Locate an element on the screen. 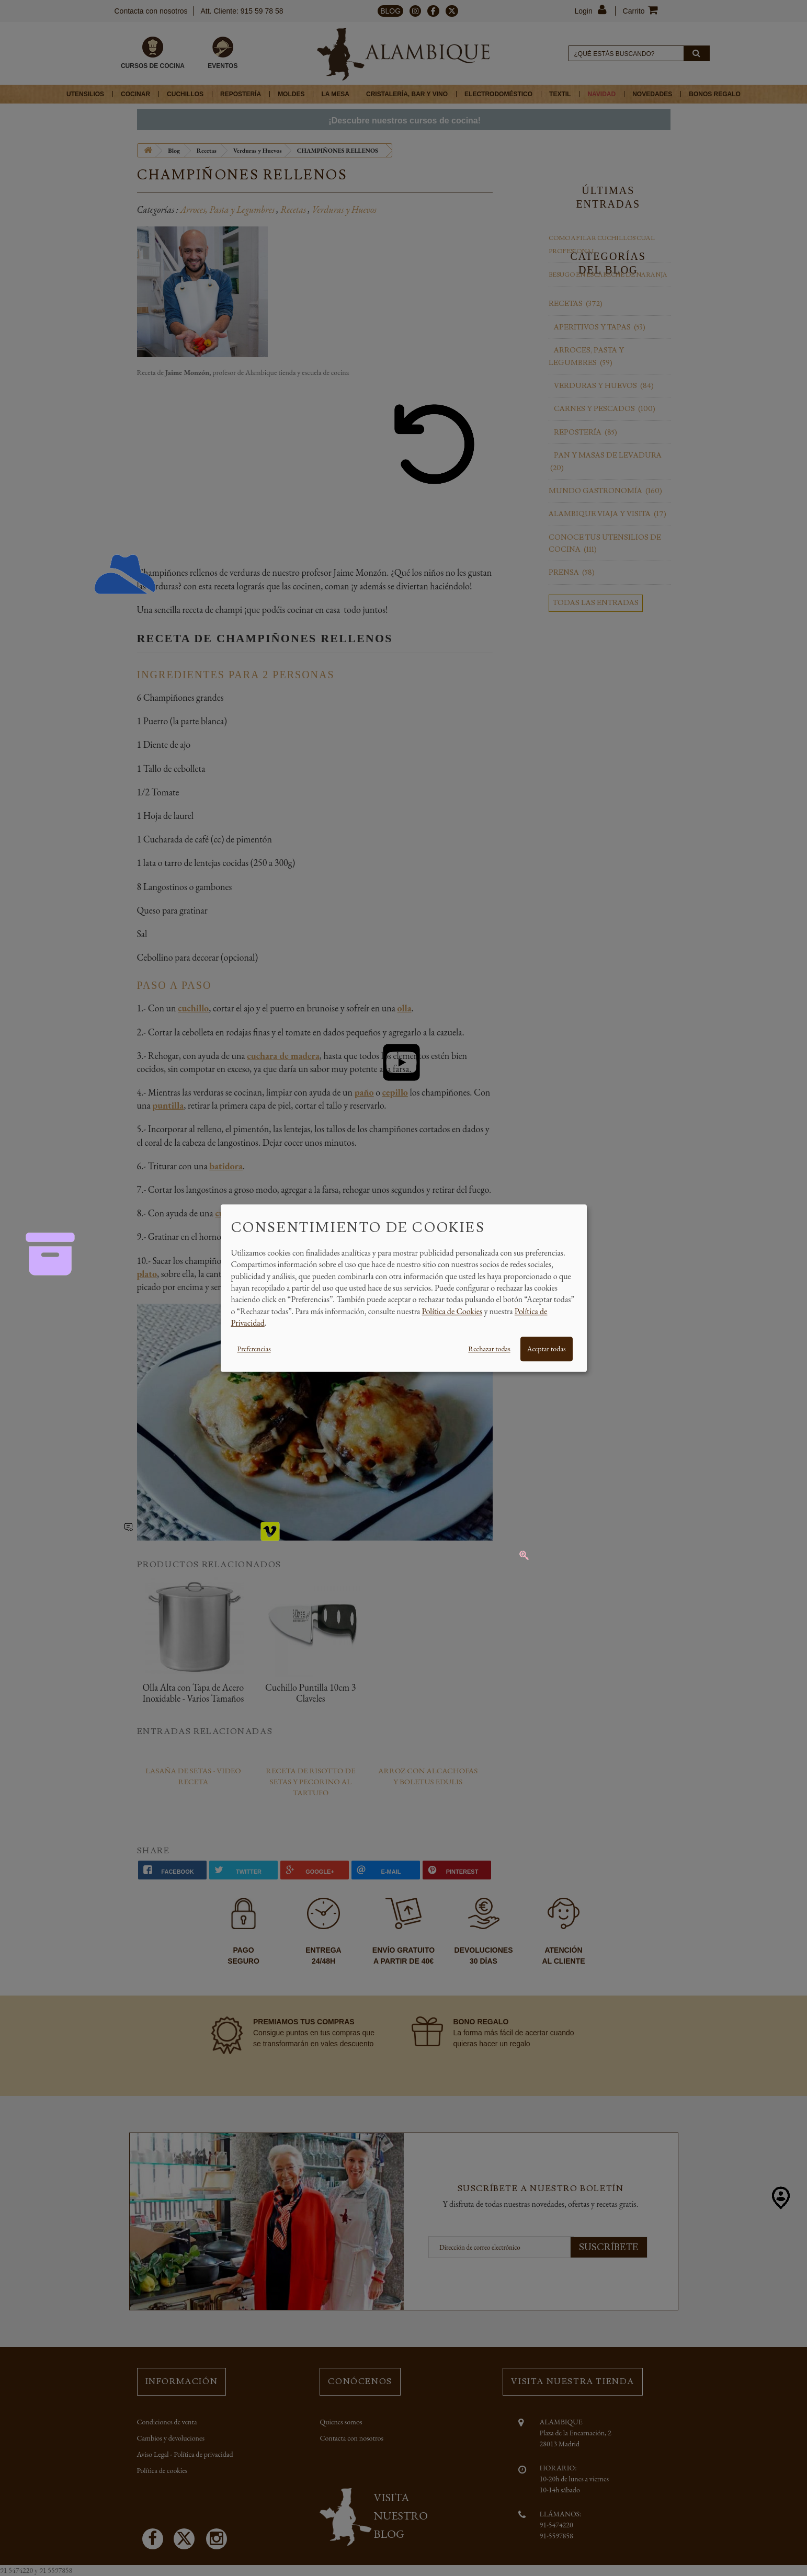 This screenshot has height=2576, width=807. archive this item is located at coordinates (50, 1254).